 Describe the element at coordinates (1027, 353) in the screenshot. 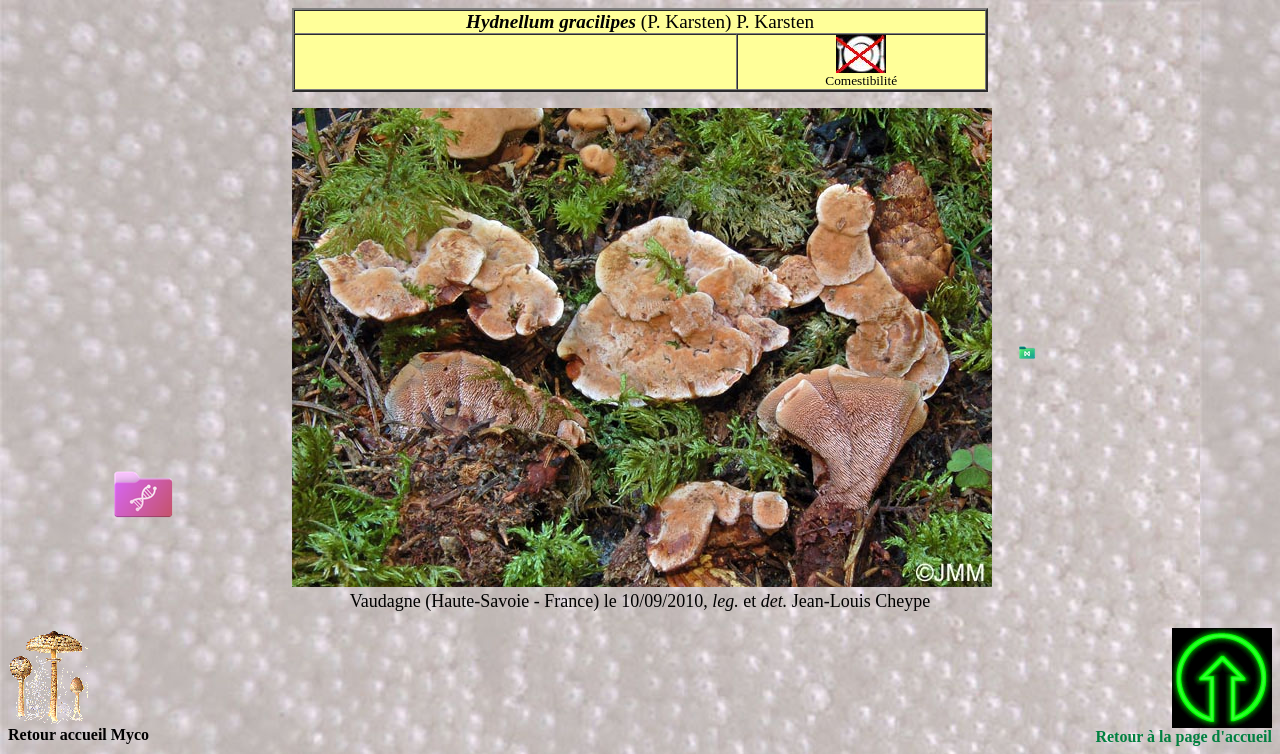

I see `open wondershare edrawmind project folder` at that location.